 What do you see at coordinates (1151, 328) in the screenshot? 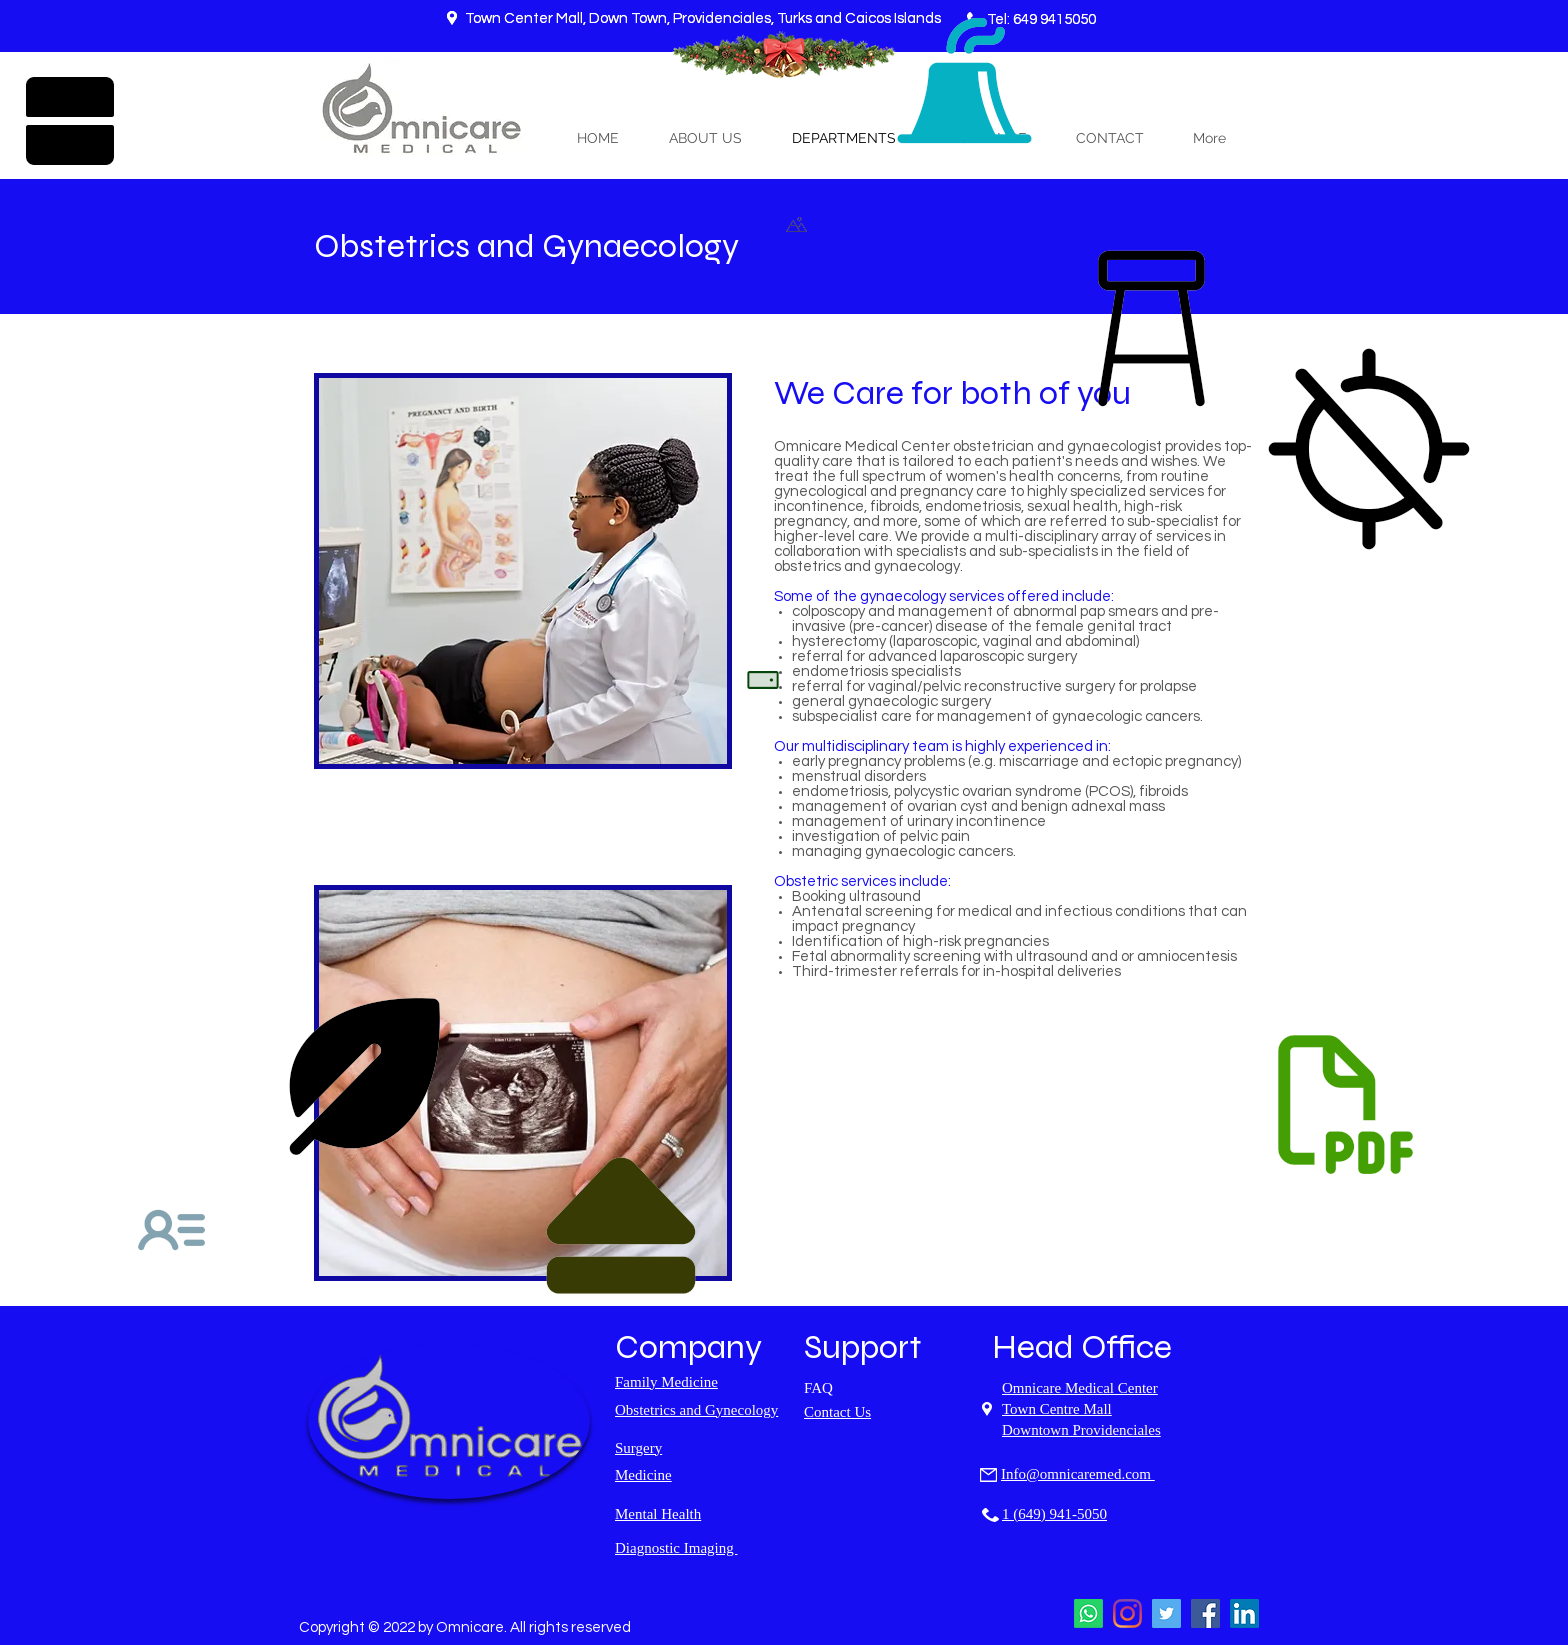
I see `browse furniture or seating options` at bounding box center [1151, 328].